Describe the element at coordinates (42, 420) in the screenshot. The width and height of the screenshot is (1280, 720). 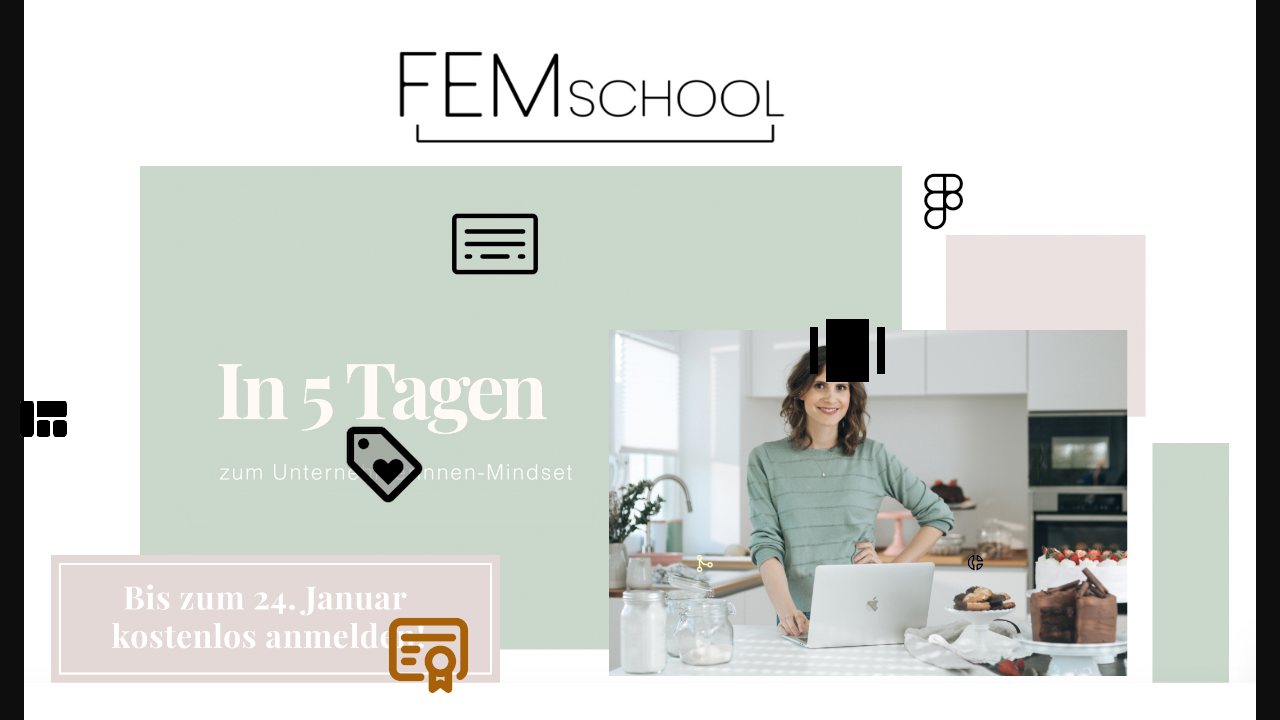
I see `switch to quilt or mosaic view layout` at that location.